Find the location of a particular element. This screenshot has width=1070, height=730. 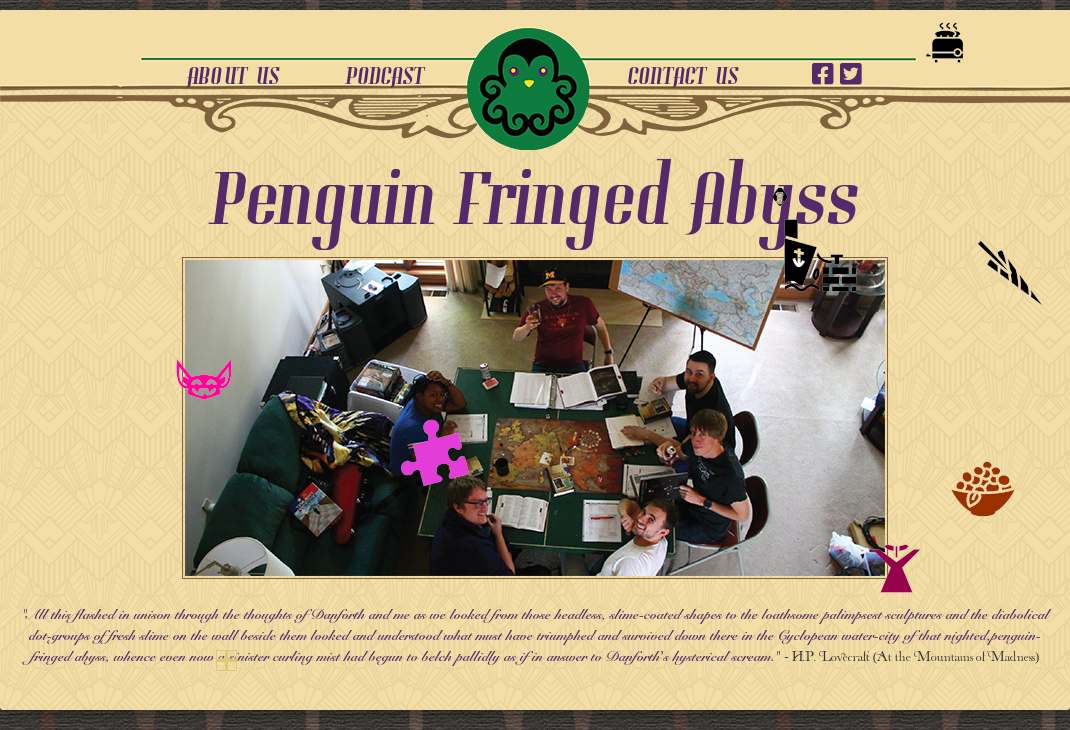

view fruit or berry recipes is located at coordinates (983, 489).